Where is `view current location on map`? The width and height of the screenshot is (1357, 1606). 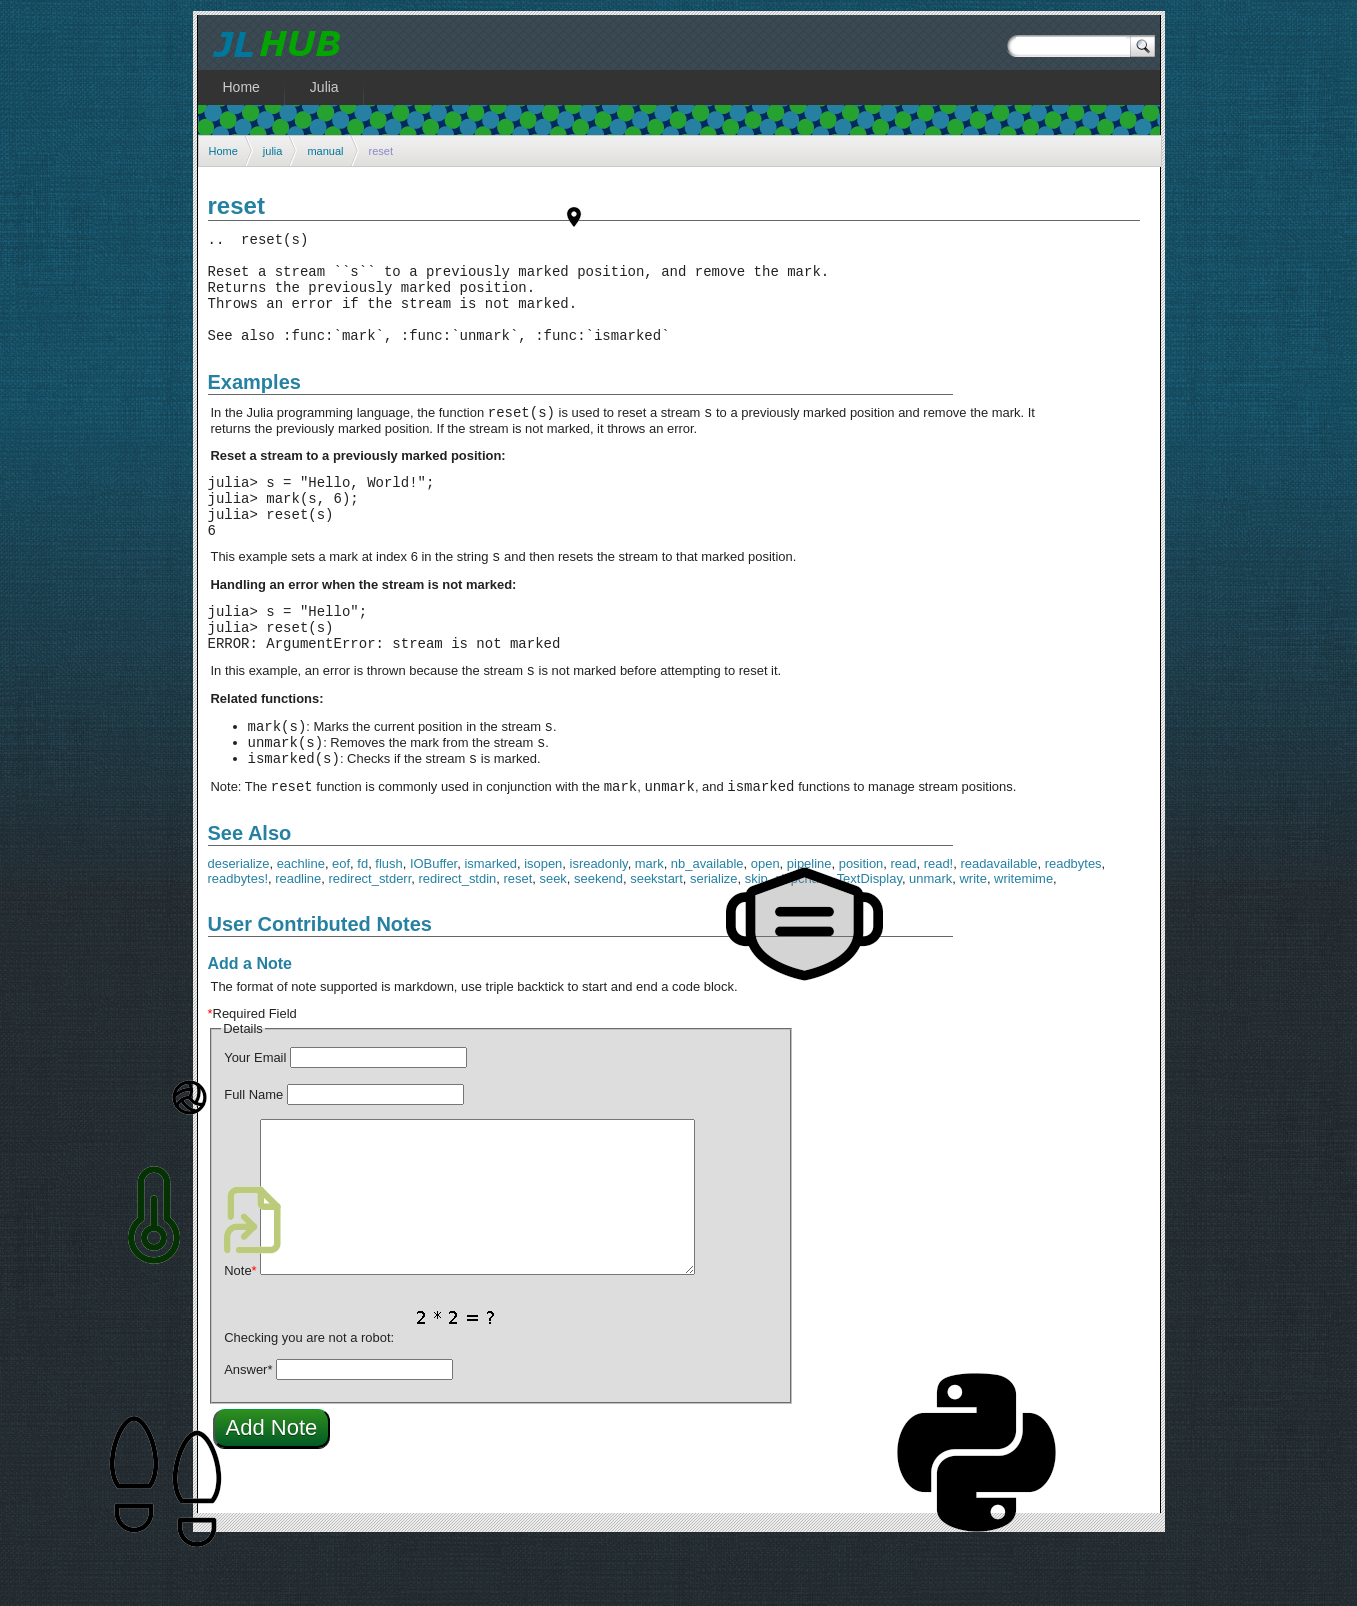
view current location on map is located at coordinates (574, 217).